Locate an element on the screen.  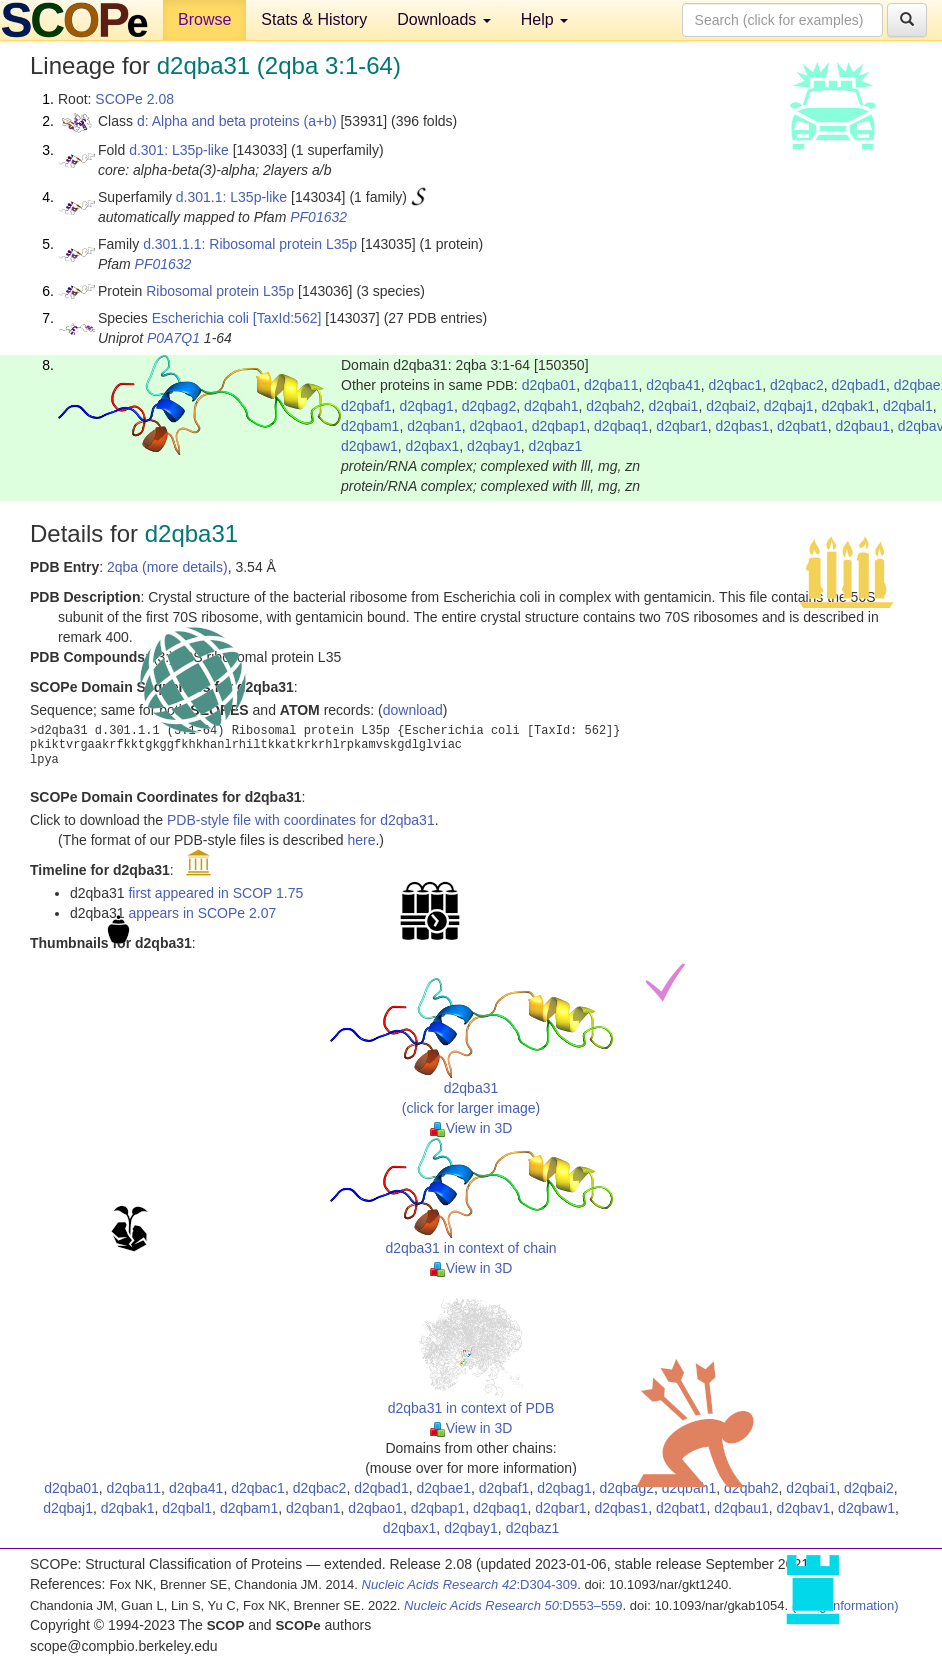
access banking or financial services is located at coordinates (198, 862).